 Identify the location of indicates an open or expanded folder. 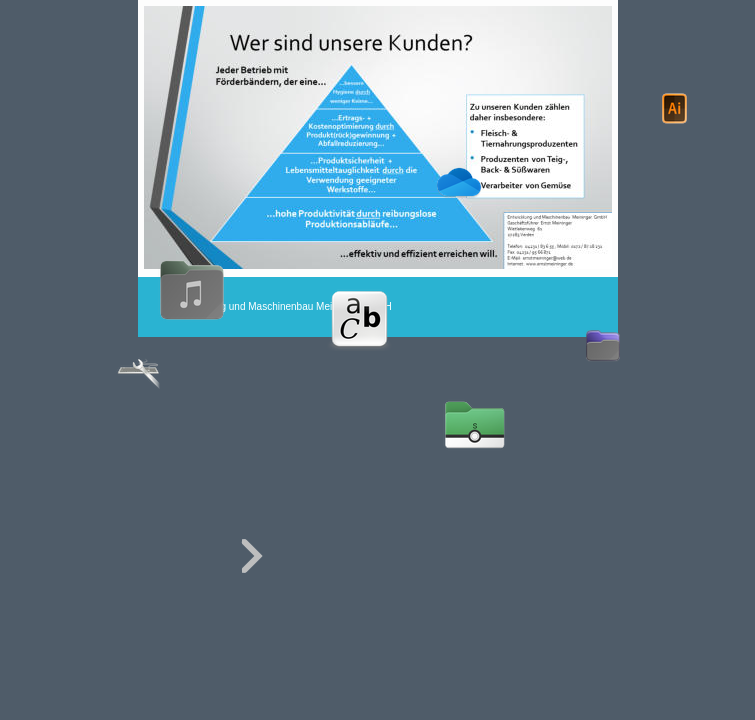
(603, 345).